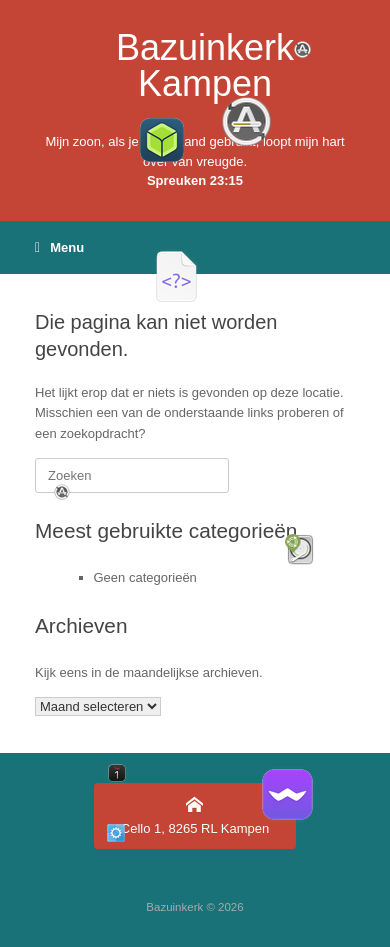 Image resolution: width=390 pixels, height=947 pixels. Describe the element at coordinates (62, 492) in the screenshot. I see `open the software update manager` at that location.